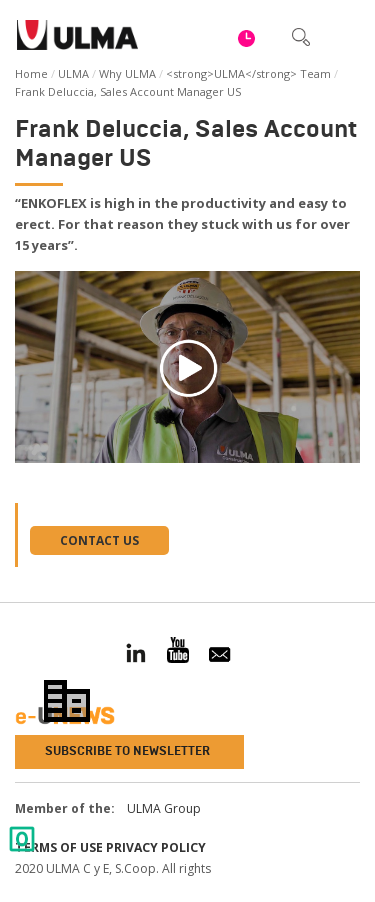  I want to click on view current time, so click(246, 38).